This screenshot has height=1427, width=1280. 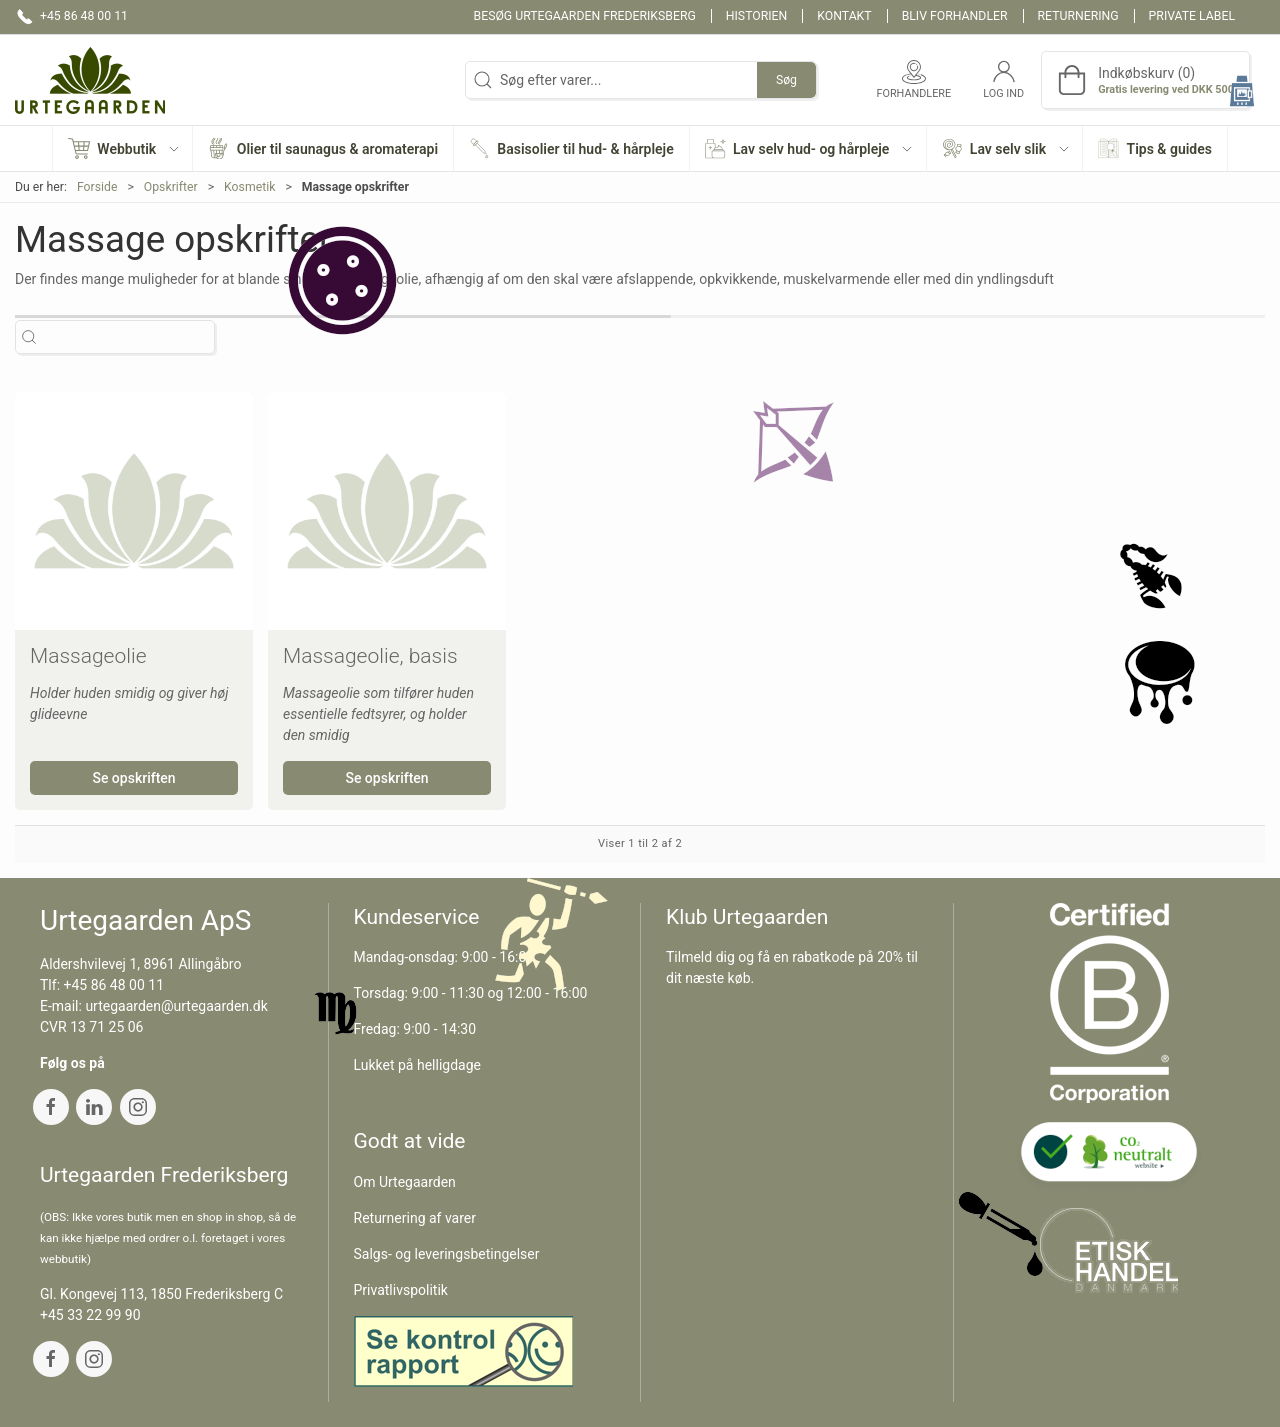 I want to click on access furnace or heating controls, so click(x=1242, y=91).